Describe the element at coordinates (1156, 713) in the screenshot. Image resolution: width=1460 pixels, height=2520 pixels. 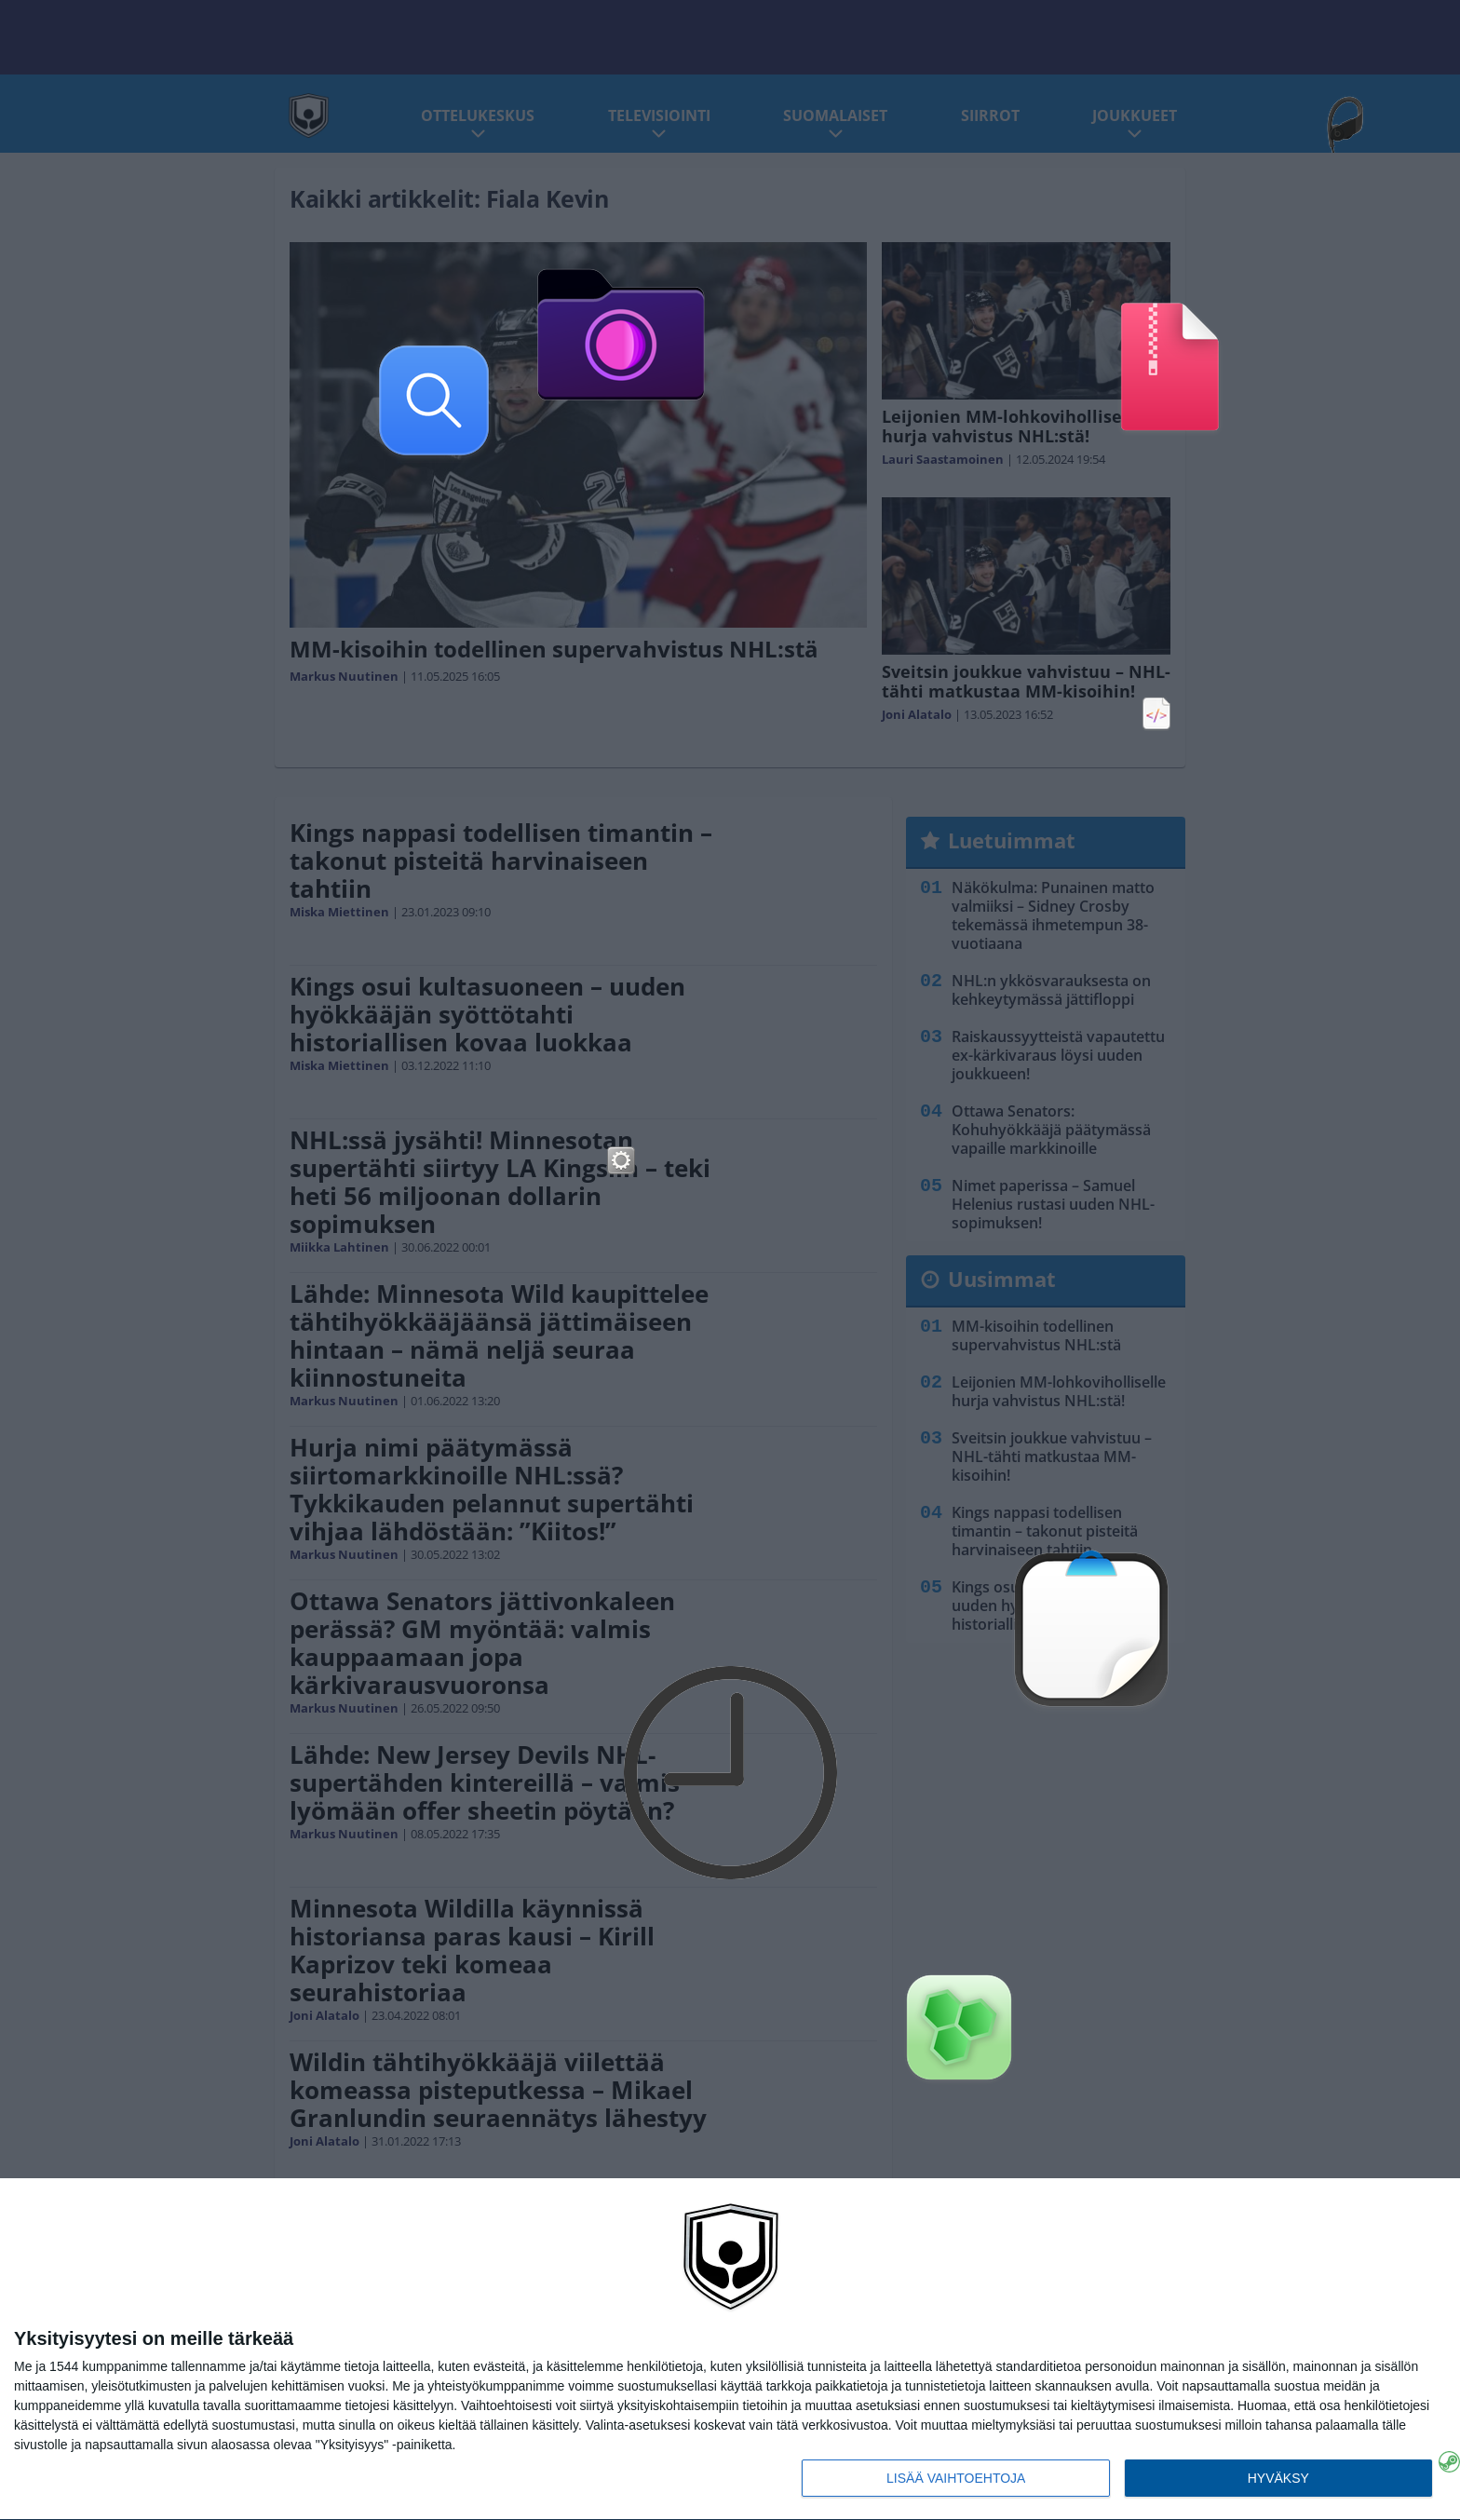
I see `maven xml configuration file` at that location.